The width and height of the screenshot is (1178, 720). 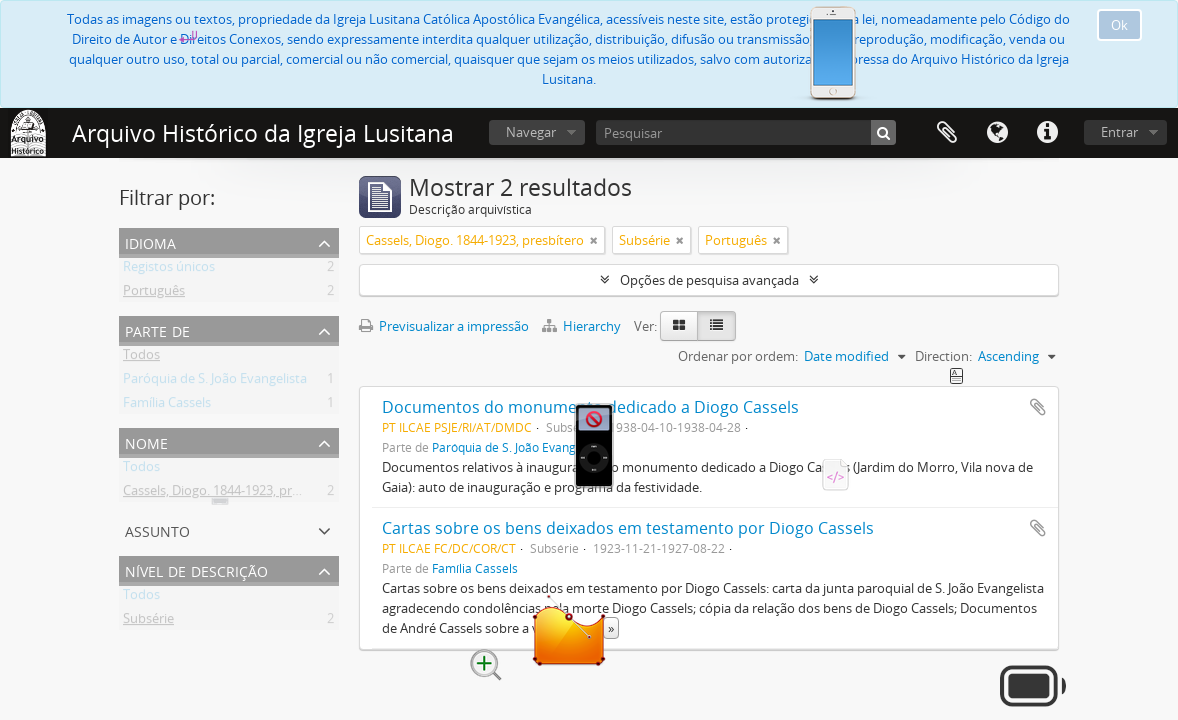 I want to click on scan a document or image, so click(x=957, y=376).